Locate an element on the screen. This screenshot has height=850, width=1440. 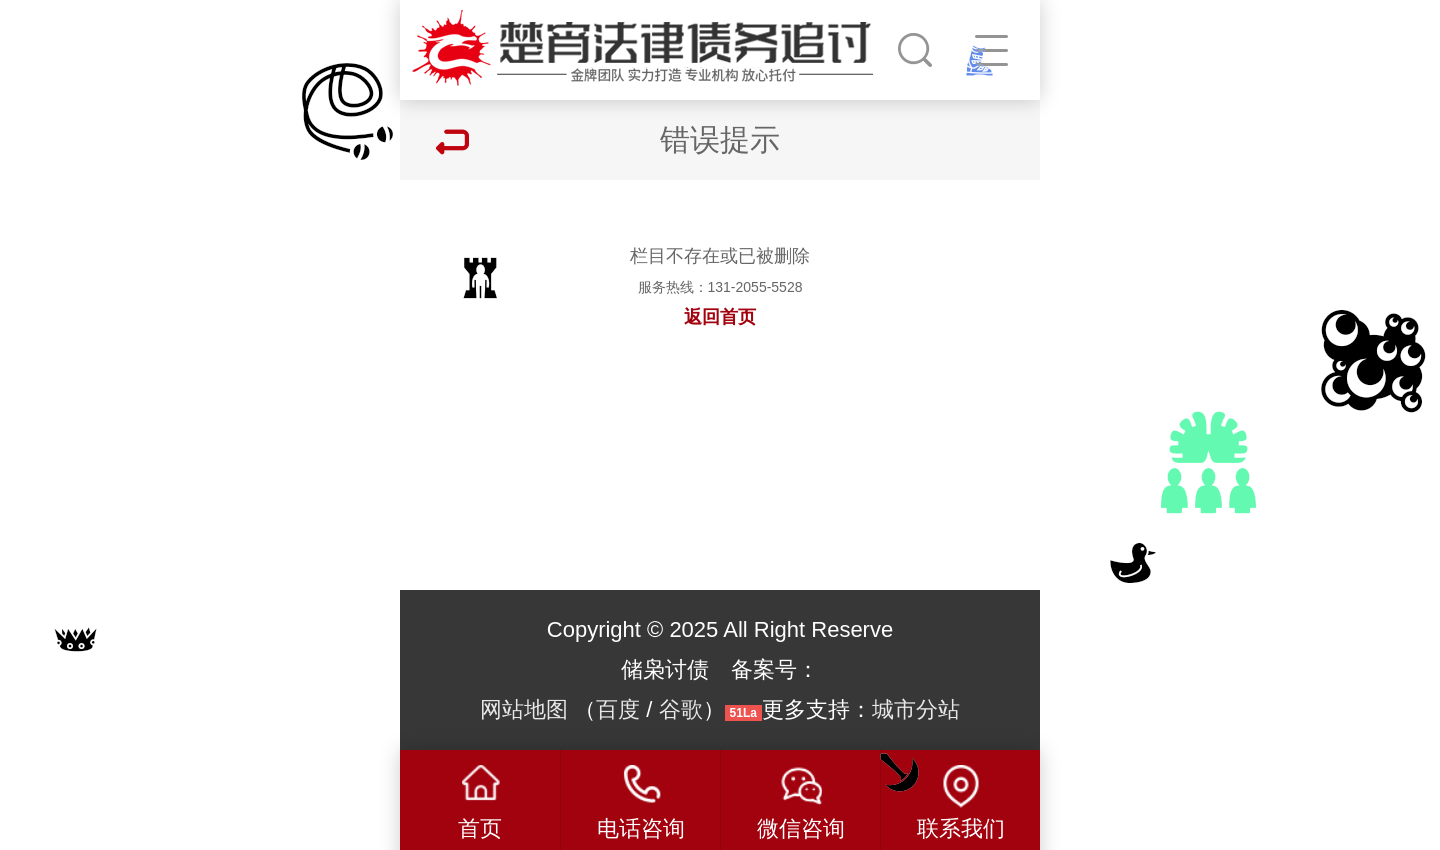
access bath time or kids' mode features is located at coordinates (1133, 563).